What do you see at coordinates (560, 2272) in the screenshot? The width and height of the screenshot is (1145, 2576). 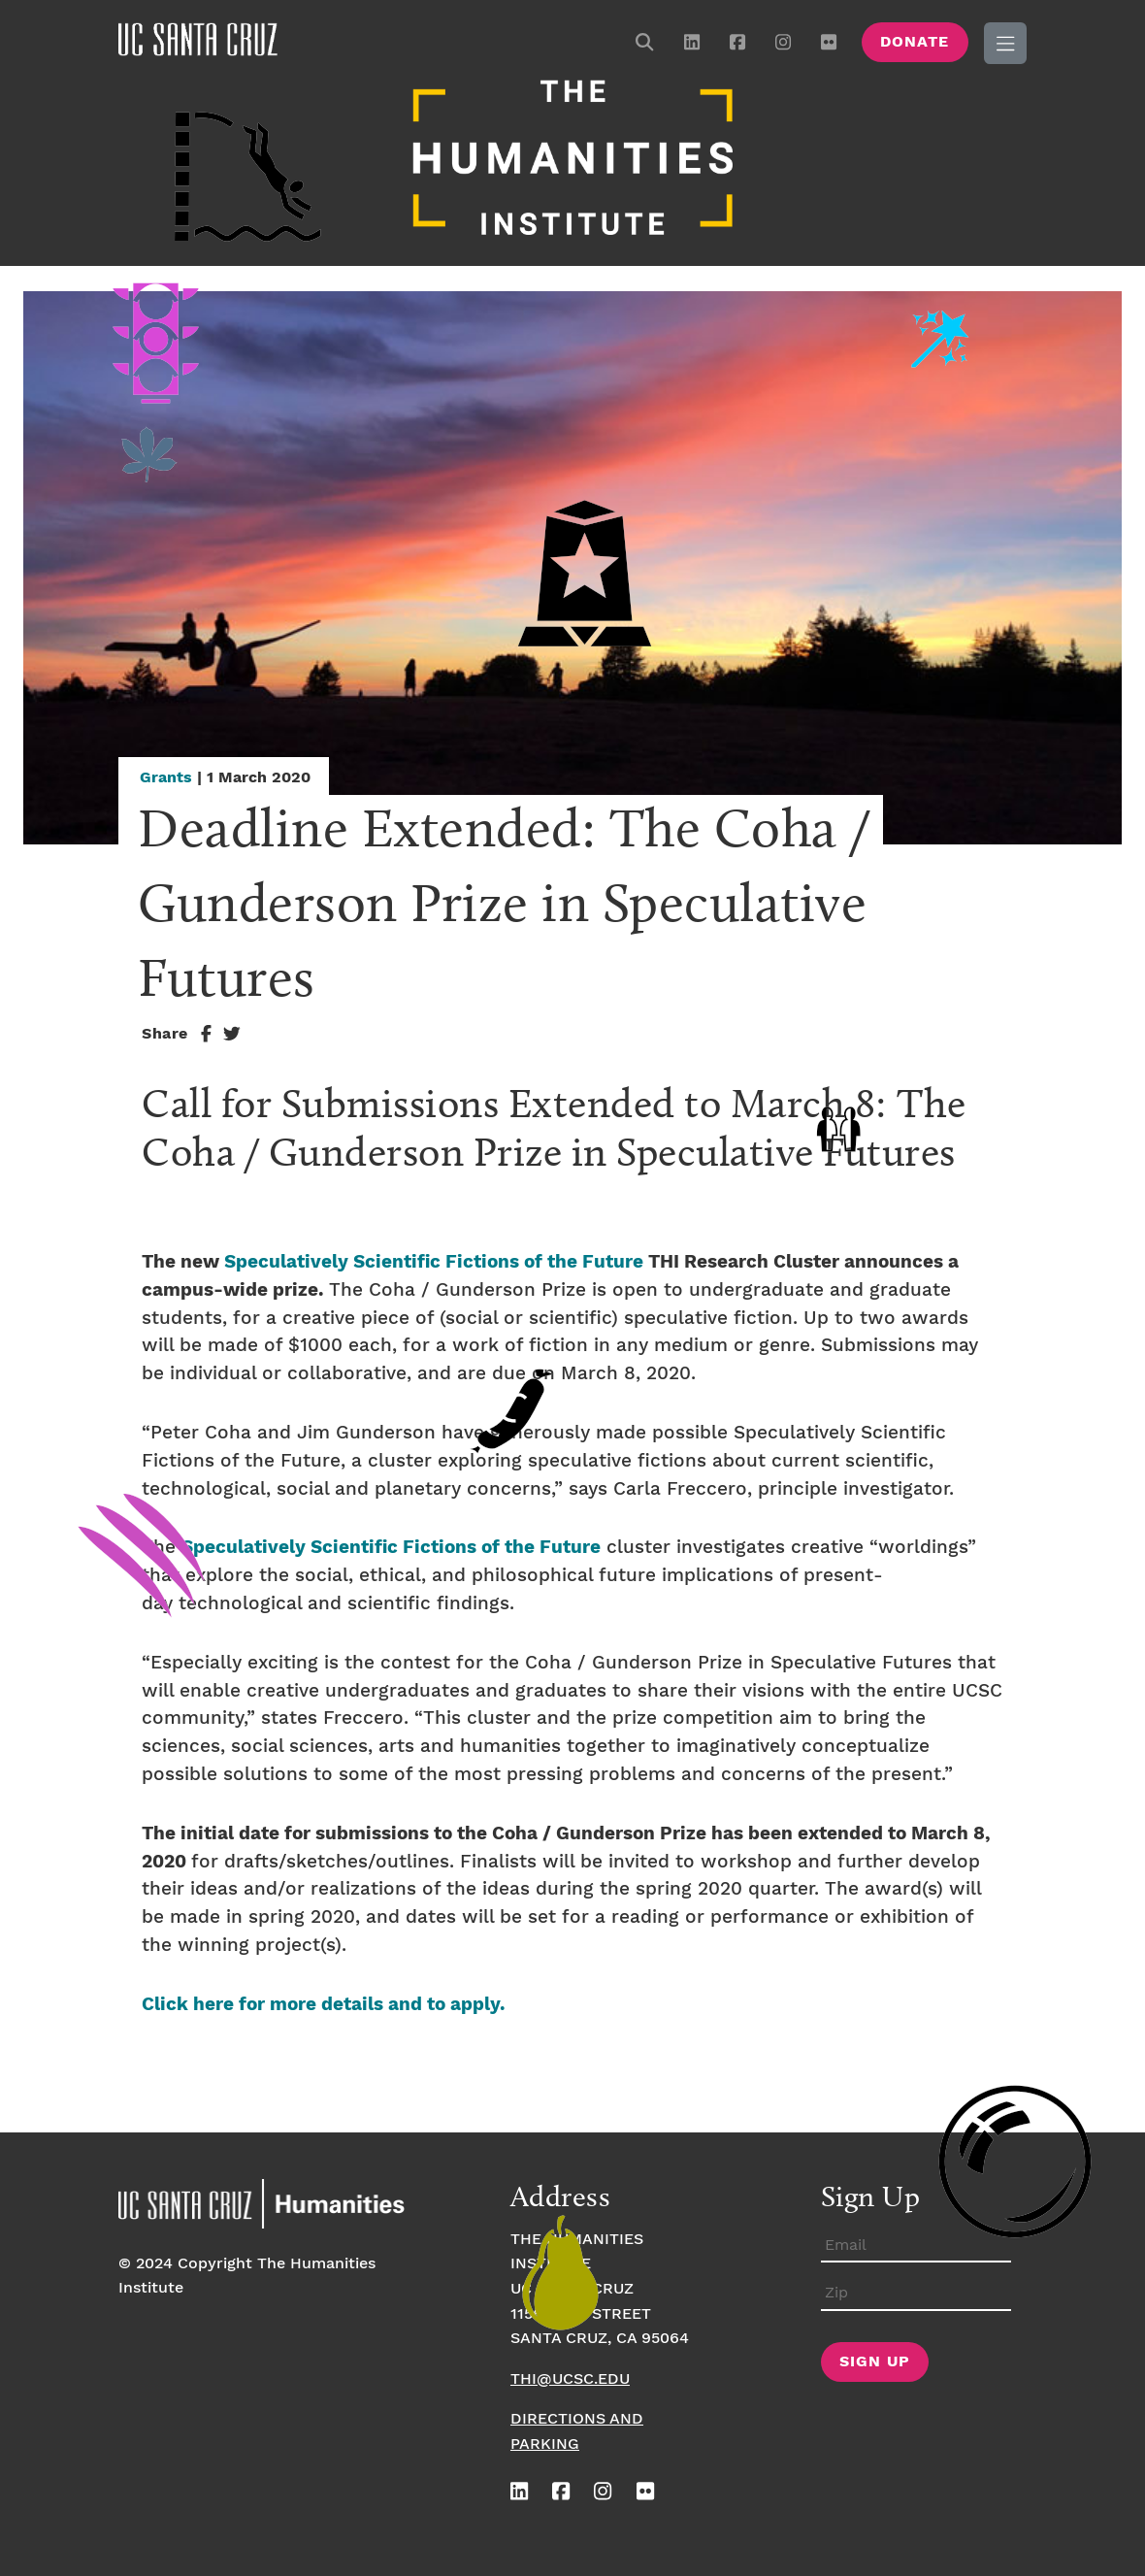 I see `select pear as your game fruit or character` at bounding box center [560, 2272].